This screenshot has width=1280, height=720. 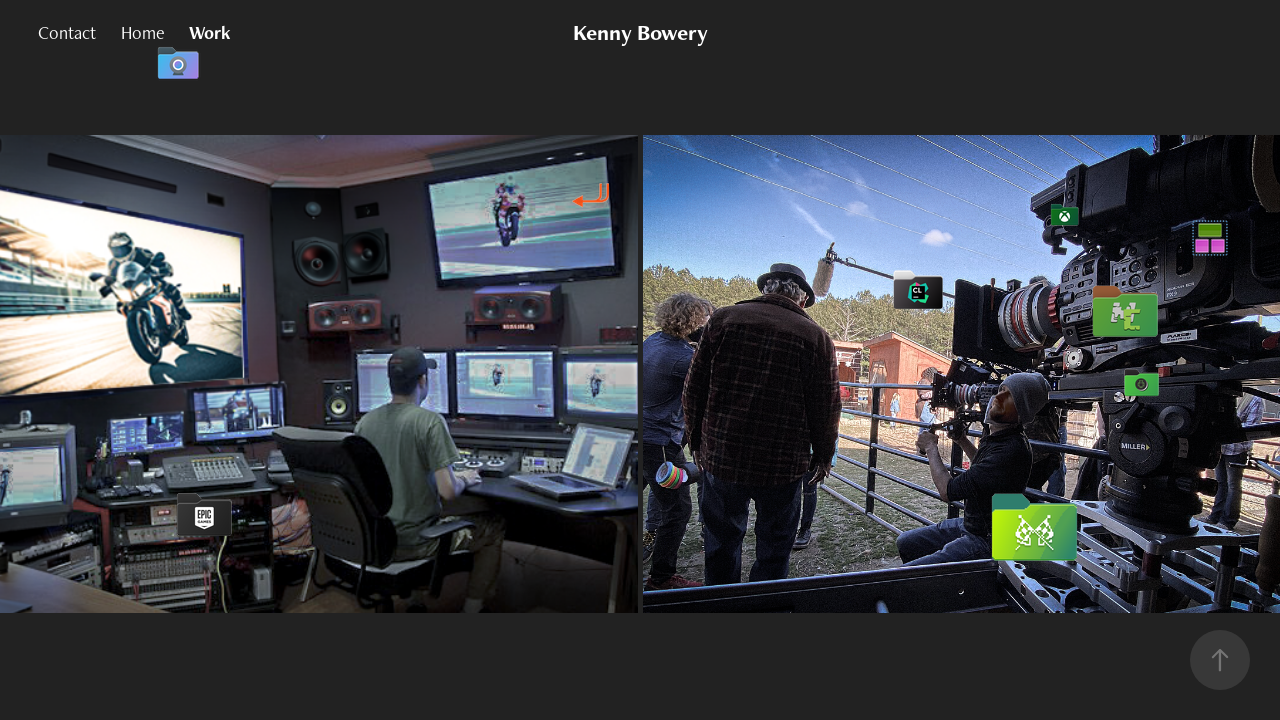 What do you see at coordinates (1210, 238) in the screenshot?
I see `select all items in the current view` at bounding box center [1210, 238].